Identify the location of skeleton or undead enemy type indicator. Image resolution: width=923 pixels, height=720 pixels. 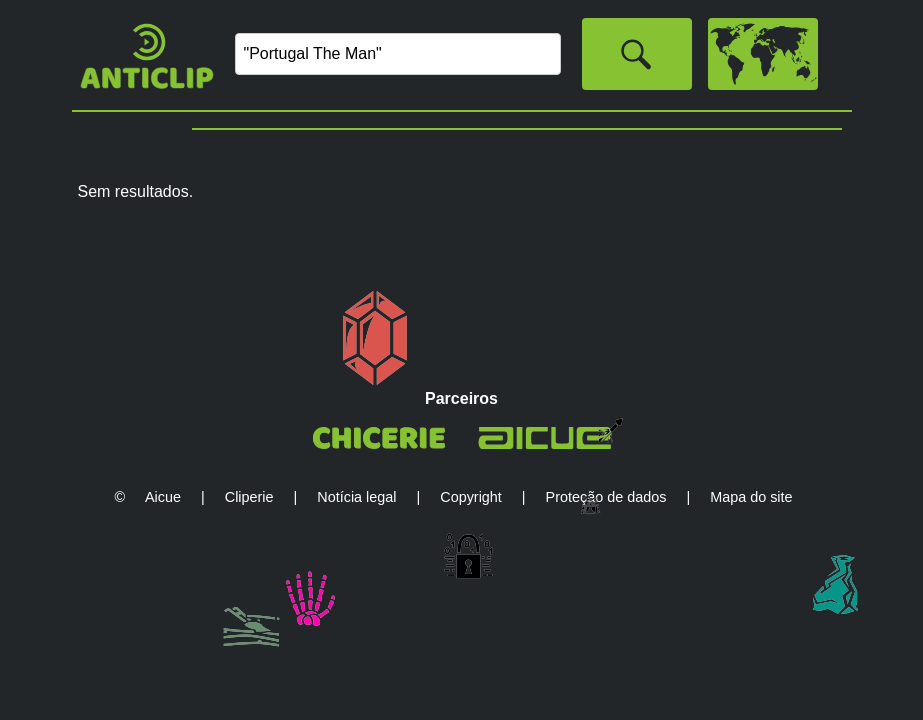
(310, 598).